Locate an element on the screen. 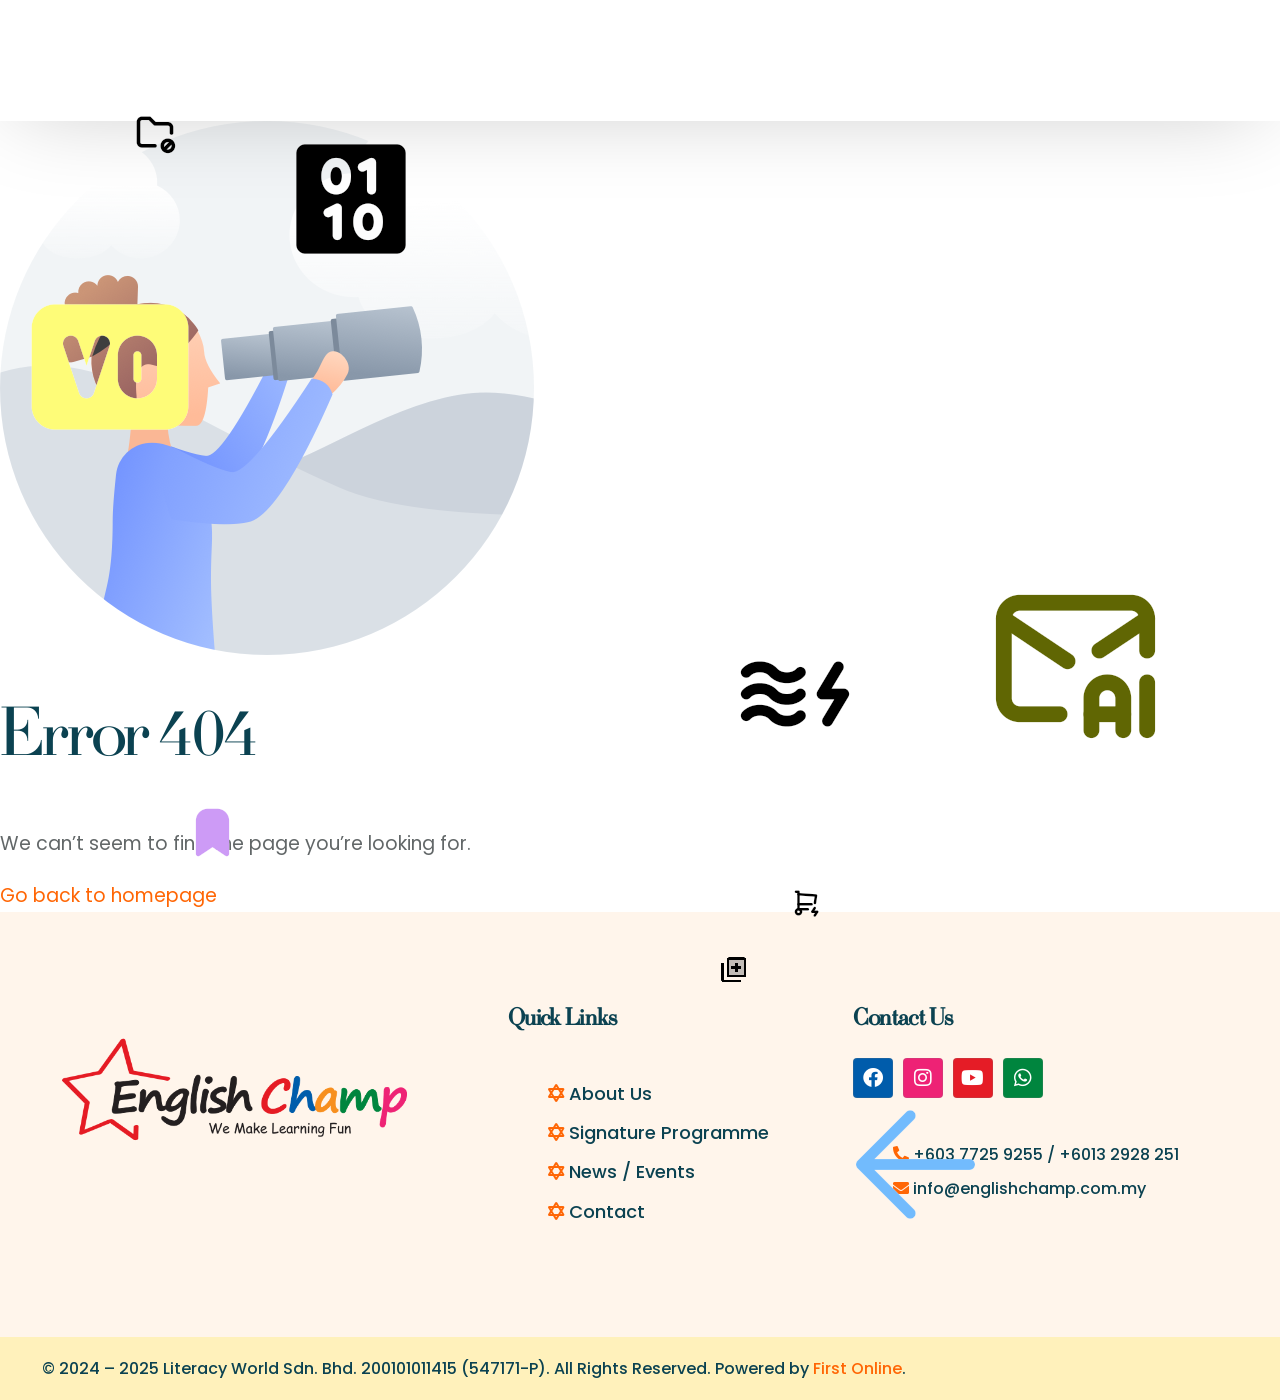  access AI-powered email features is located at coordinates (1075, 658).